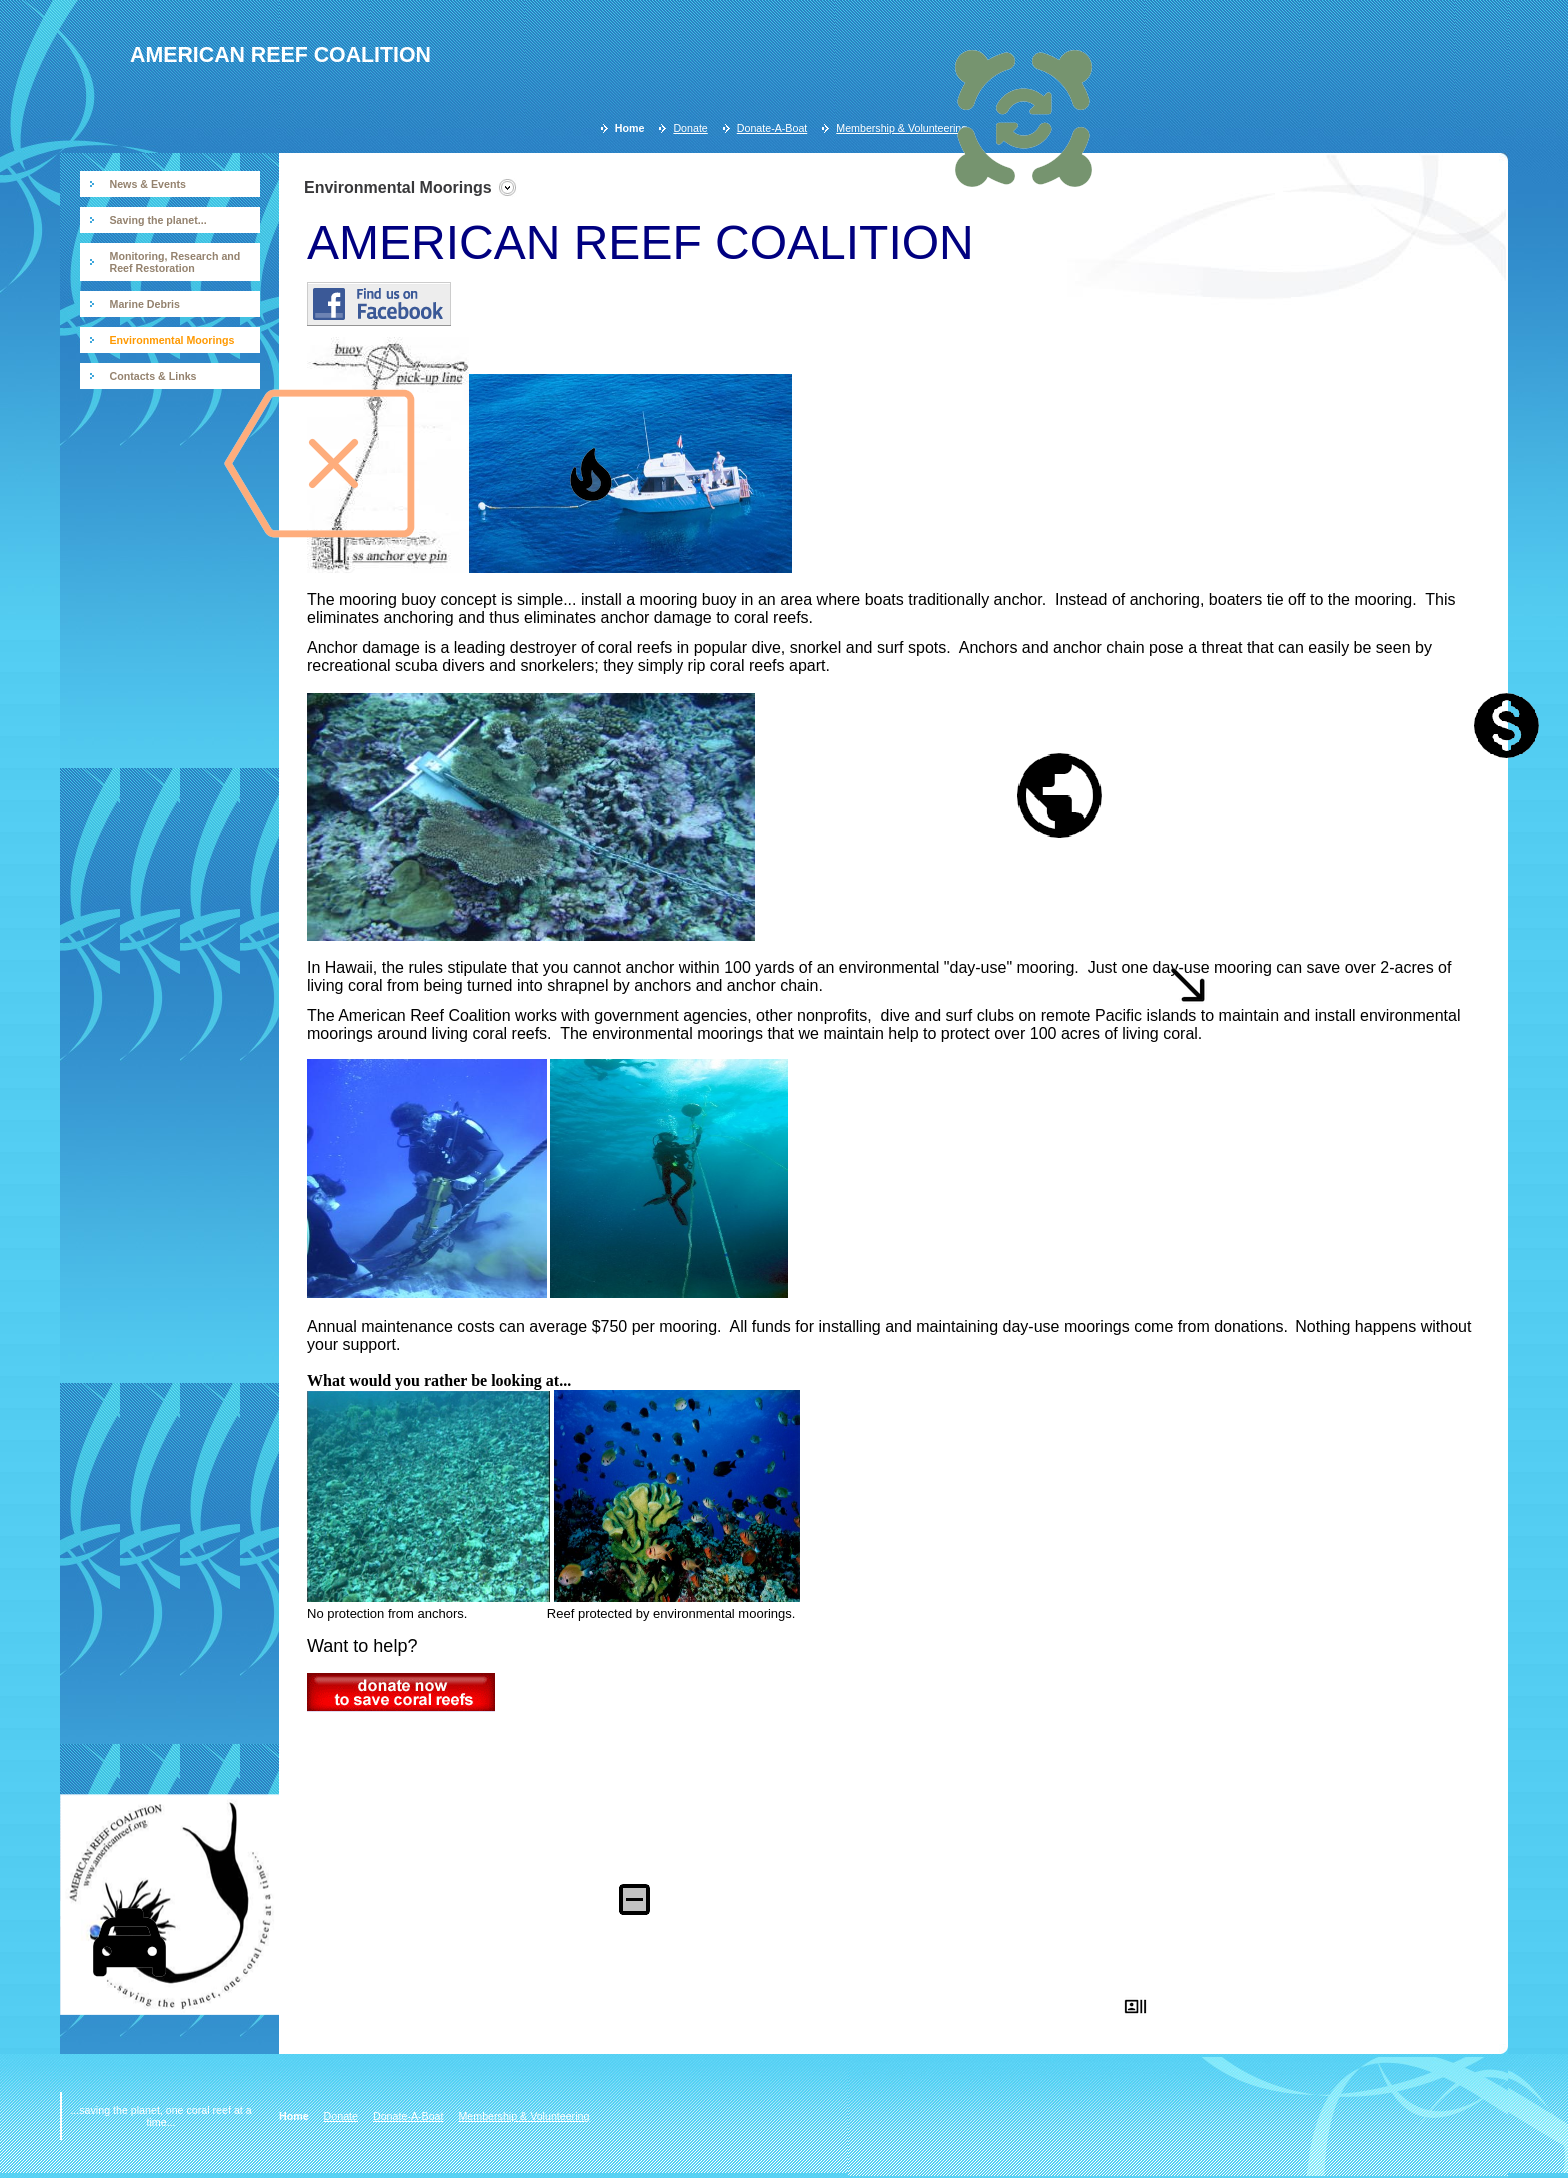  Describe the element at coordinates (129, 1944) in the screenshot. I see `request a taxi or cab ride` at that location.